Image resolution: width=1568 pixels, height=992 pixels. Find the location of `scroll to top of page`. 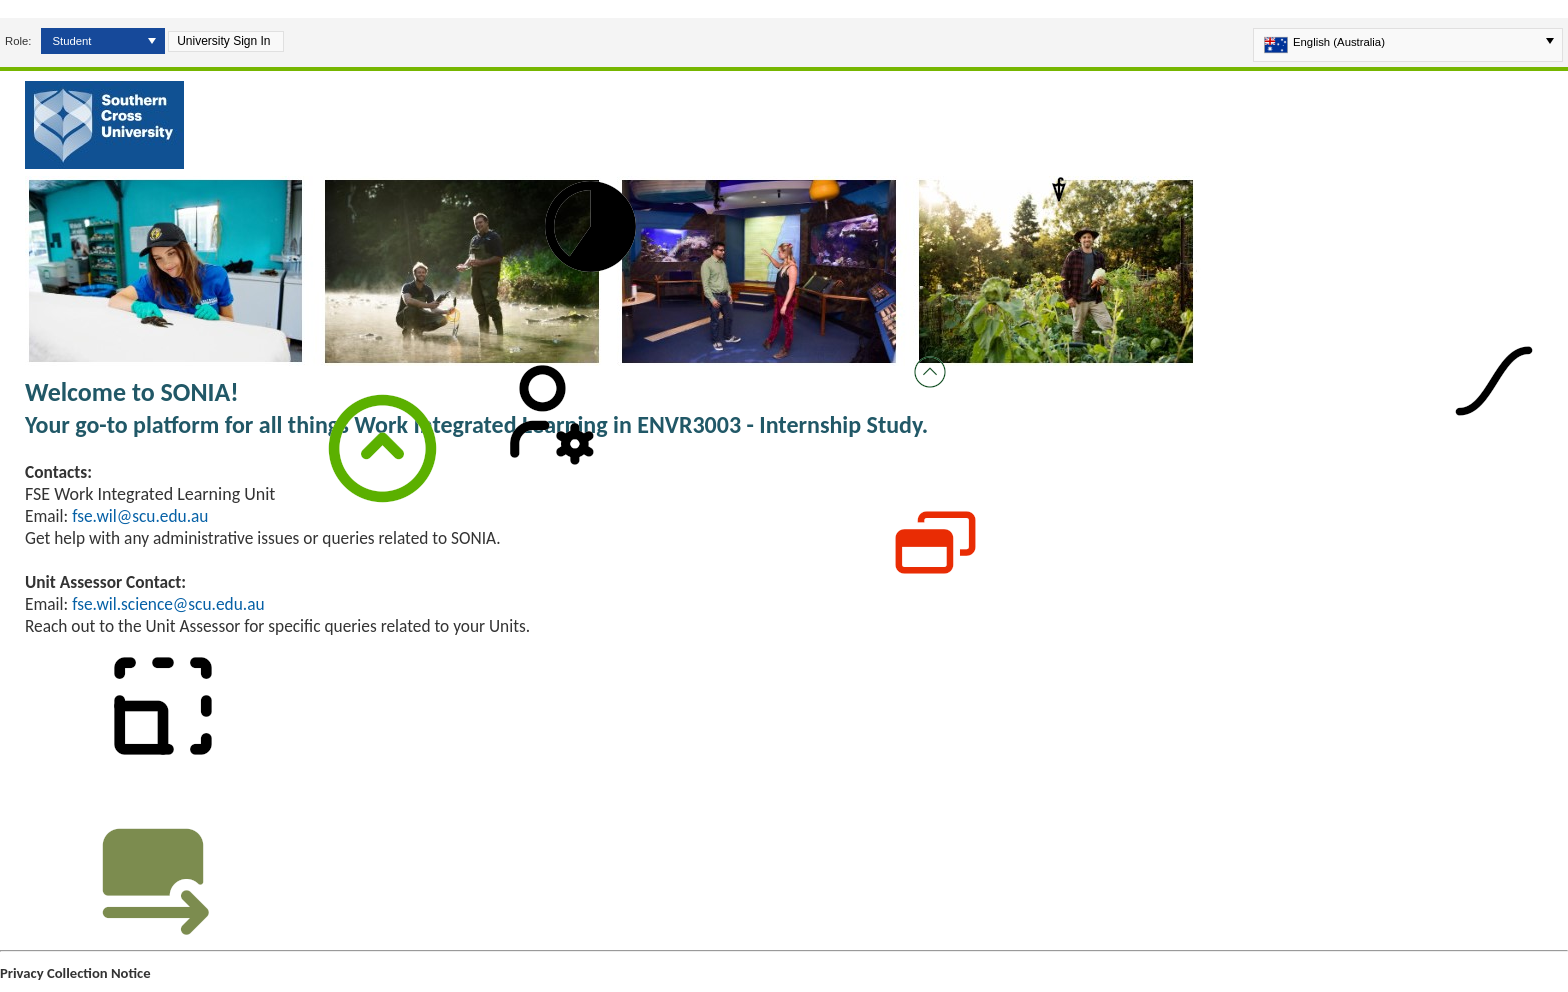

scroll to top of page is located at coordinates (382, 448).